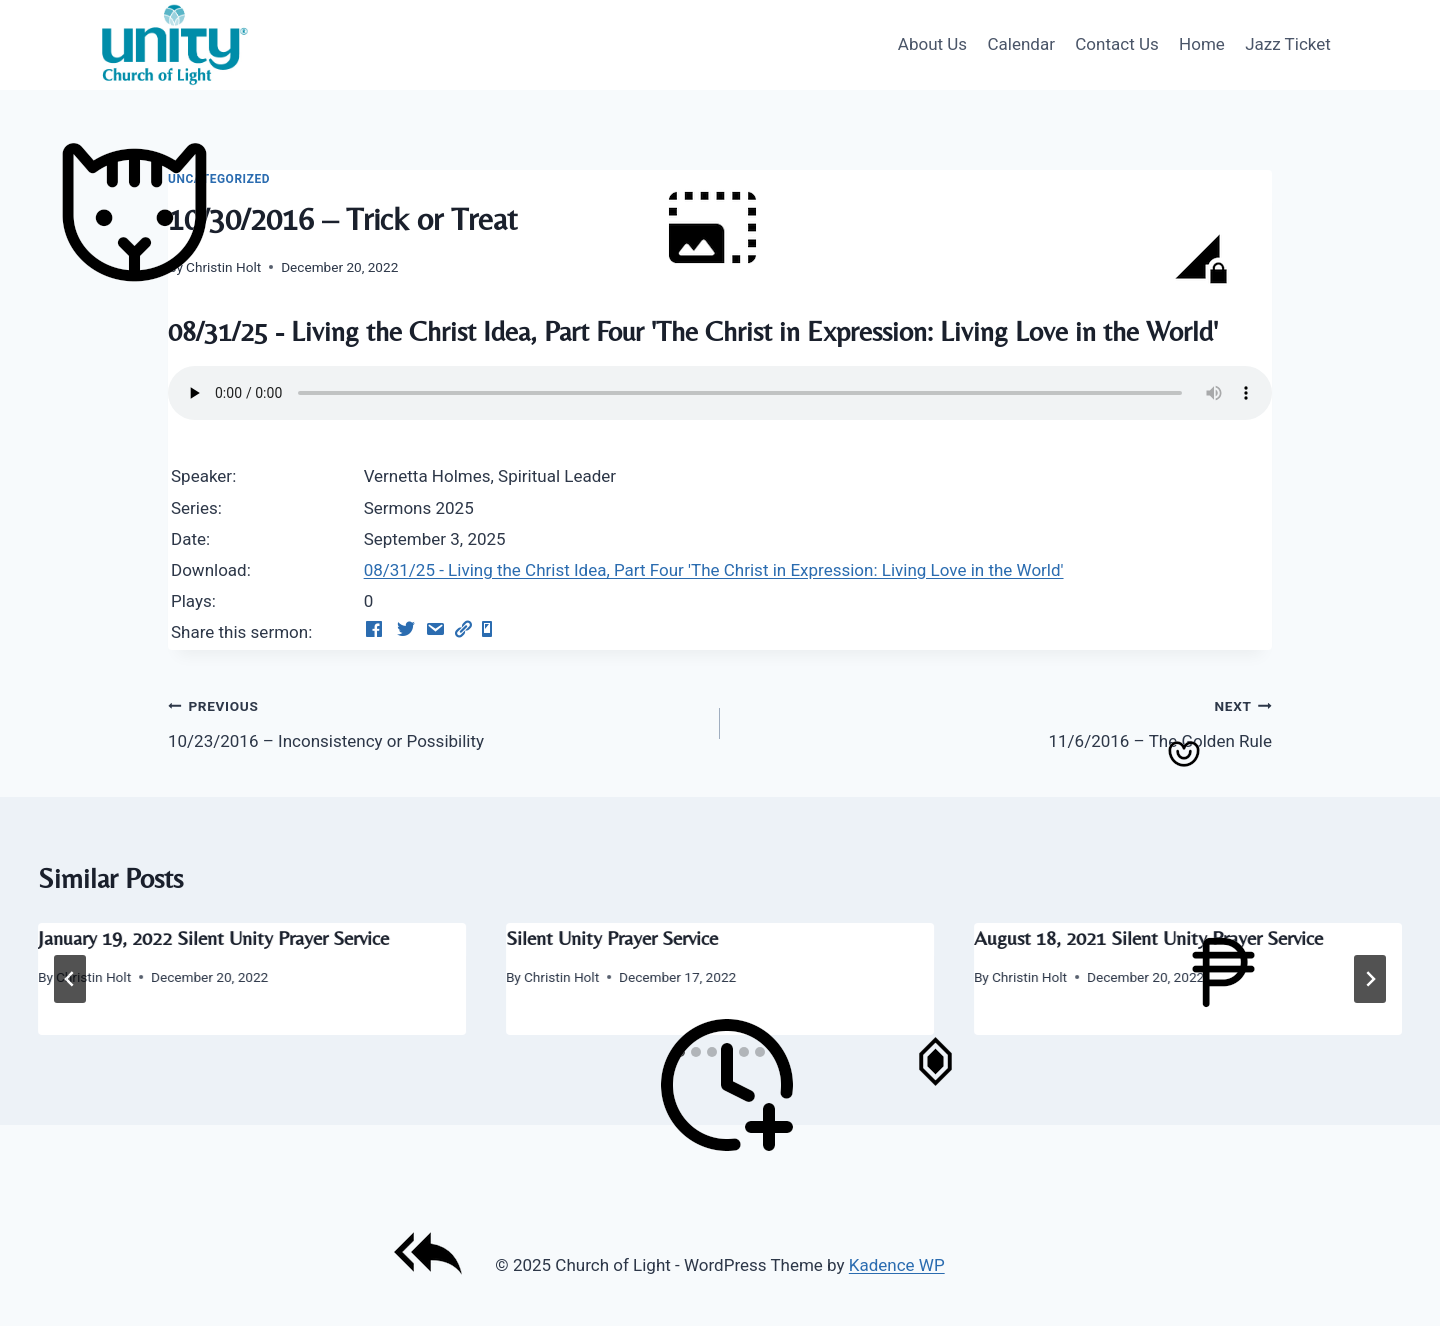  What do you see at coordinates (428, 1252) in the screenshot?
I see `reply to all recipients of a message` at bounding box center [428, 1252].